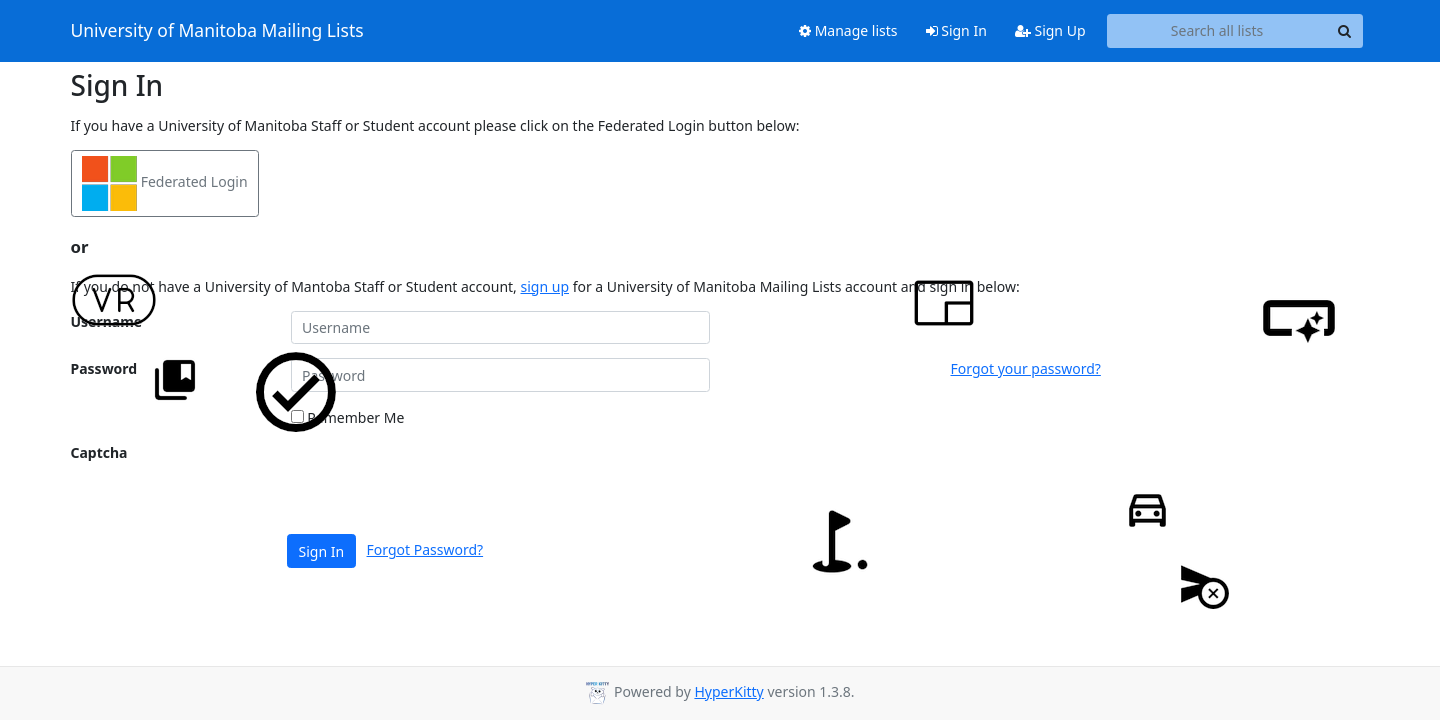 The height and width of the screenshot is (720, 1440). Describe the element at coordinates (944, 303) in the screenshot. I see `enable picture-in-picture mode` at that location.